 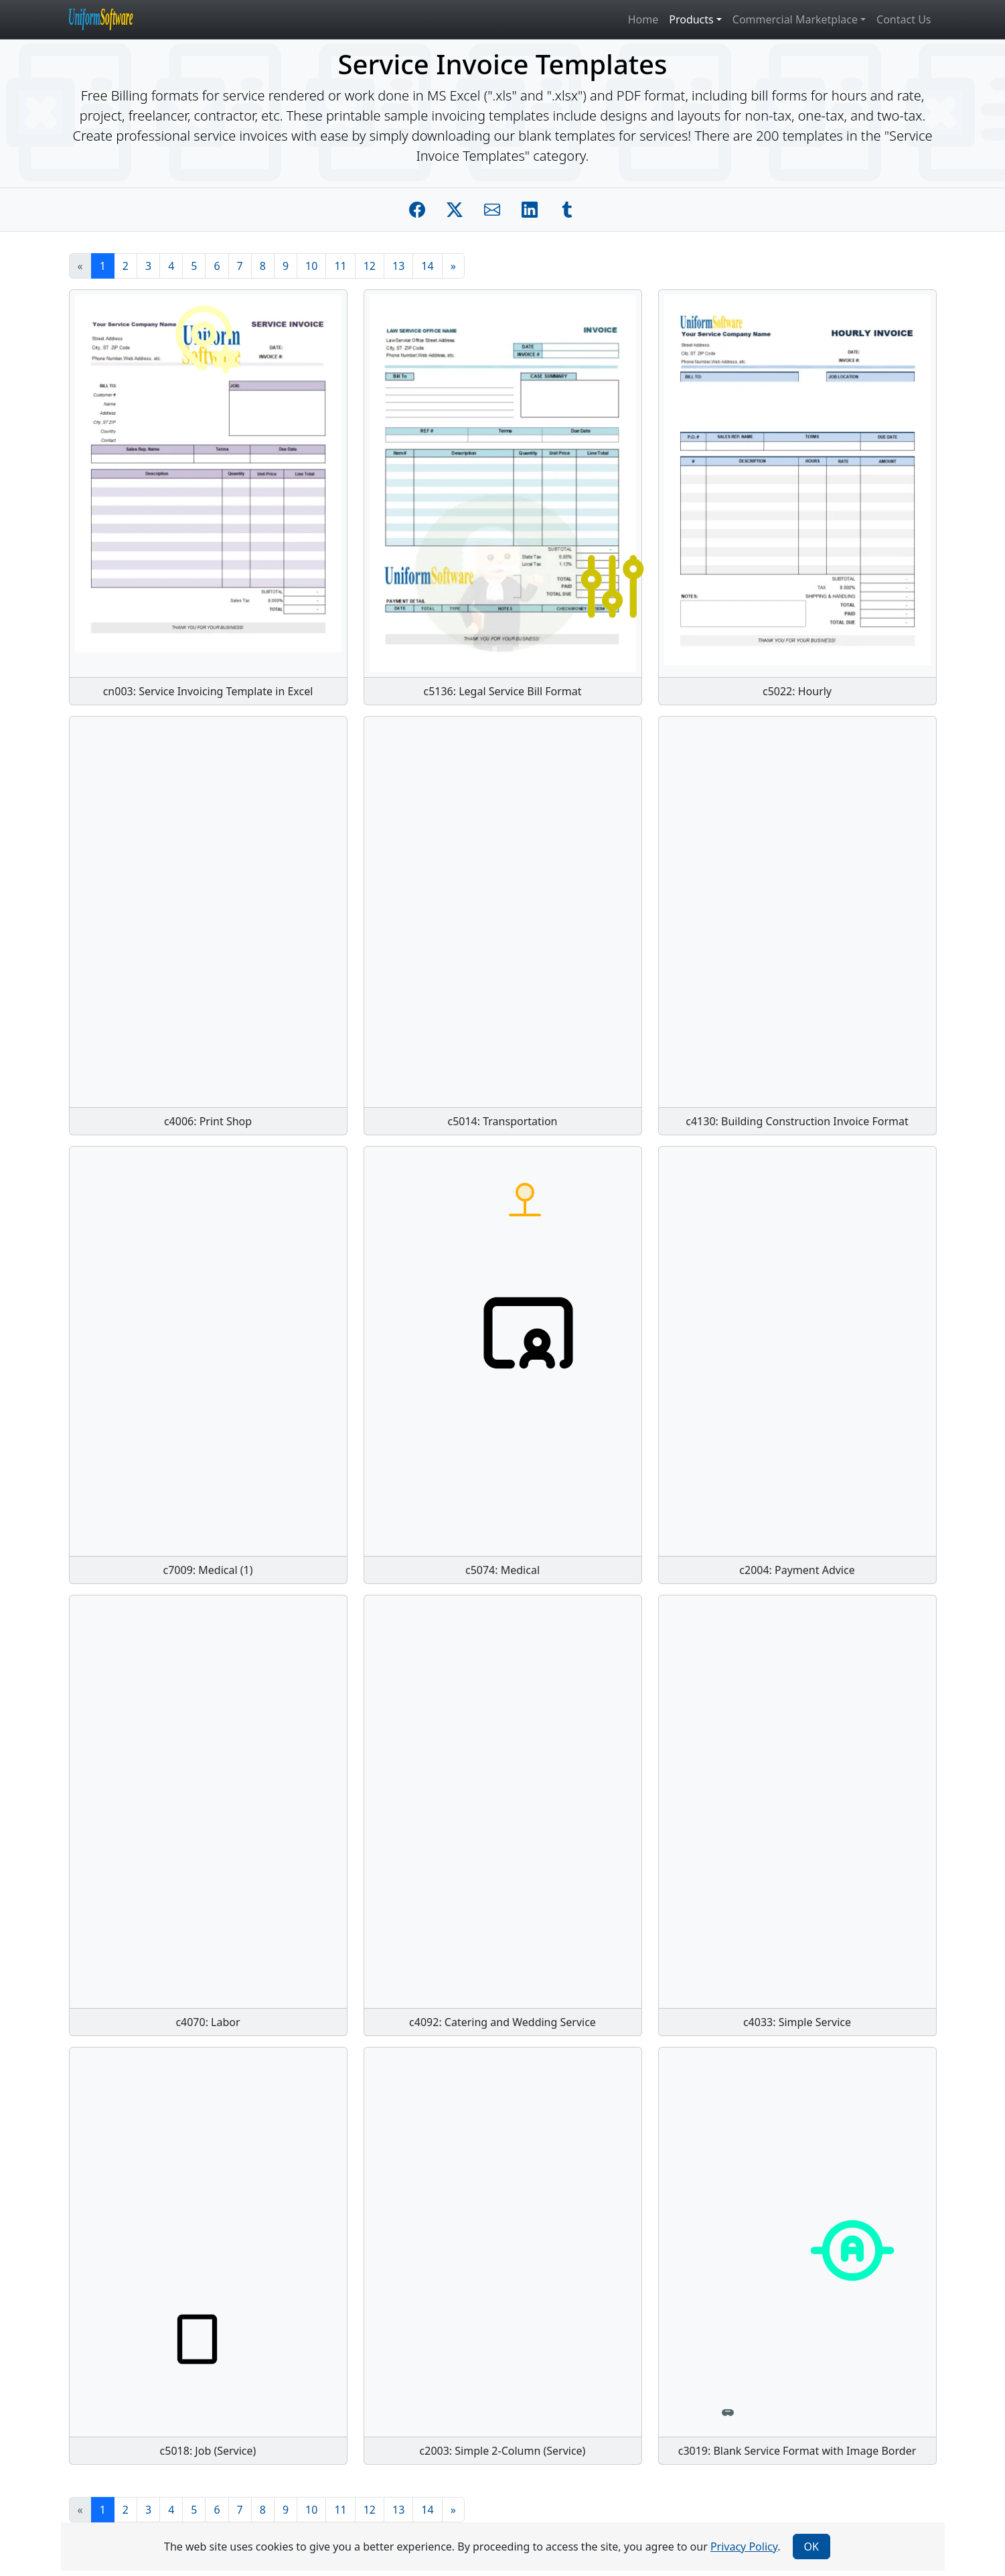 What do you see at coordinates (528, 1333) in the screenshot?
I see `access teaching or presentation tools` at bounding box center [528, 1333].